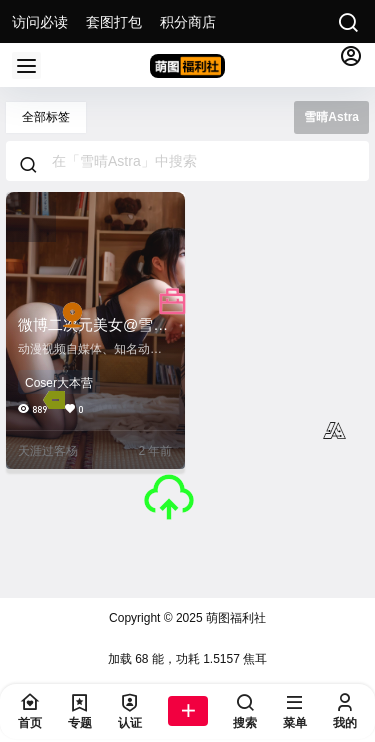 This screenshot has width=375, height=742. What do you see at coordinates (334, 430) in the screenshot?
I see `visit The Algorithms website or repository` at bounding box center [334, 430].